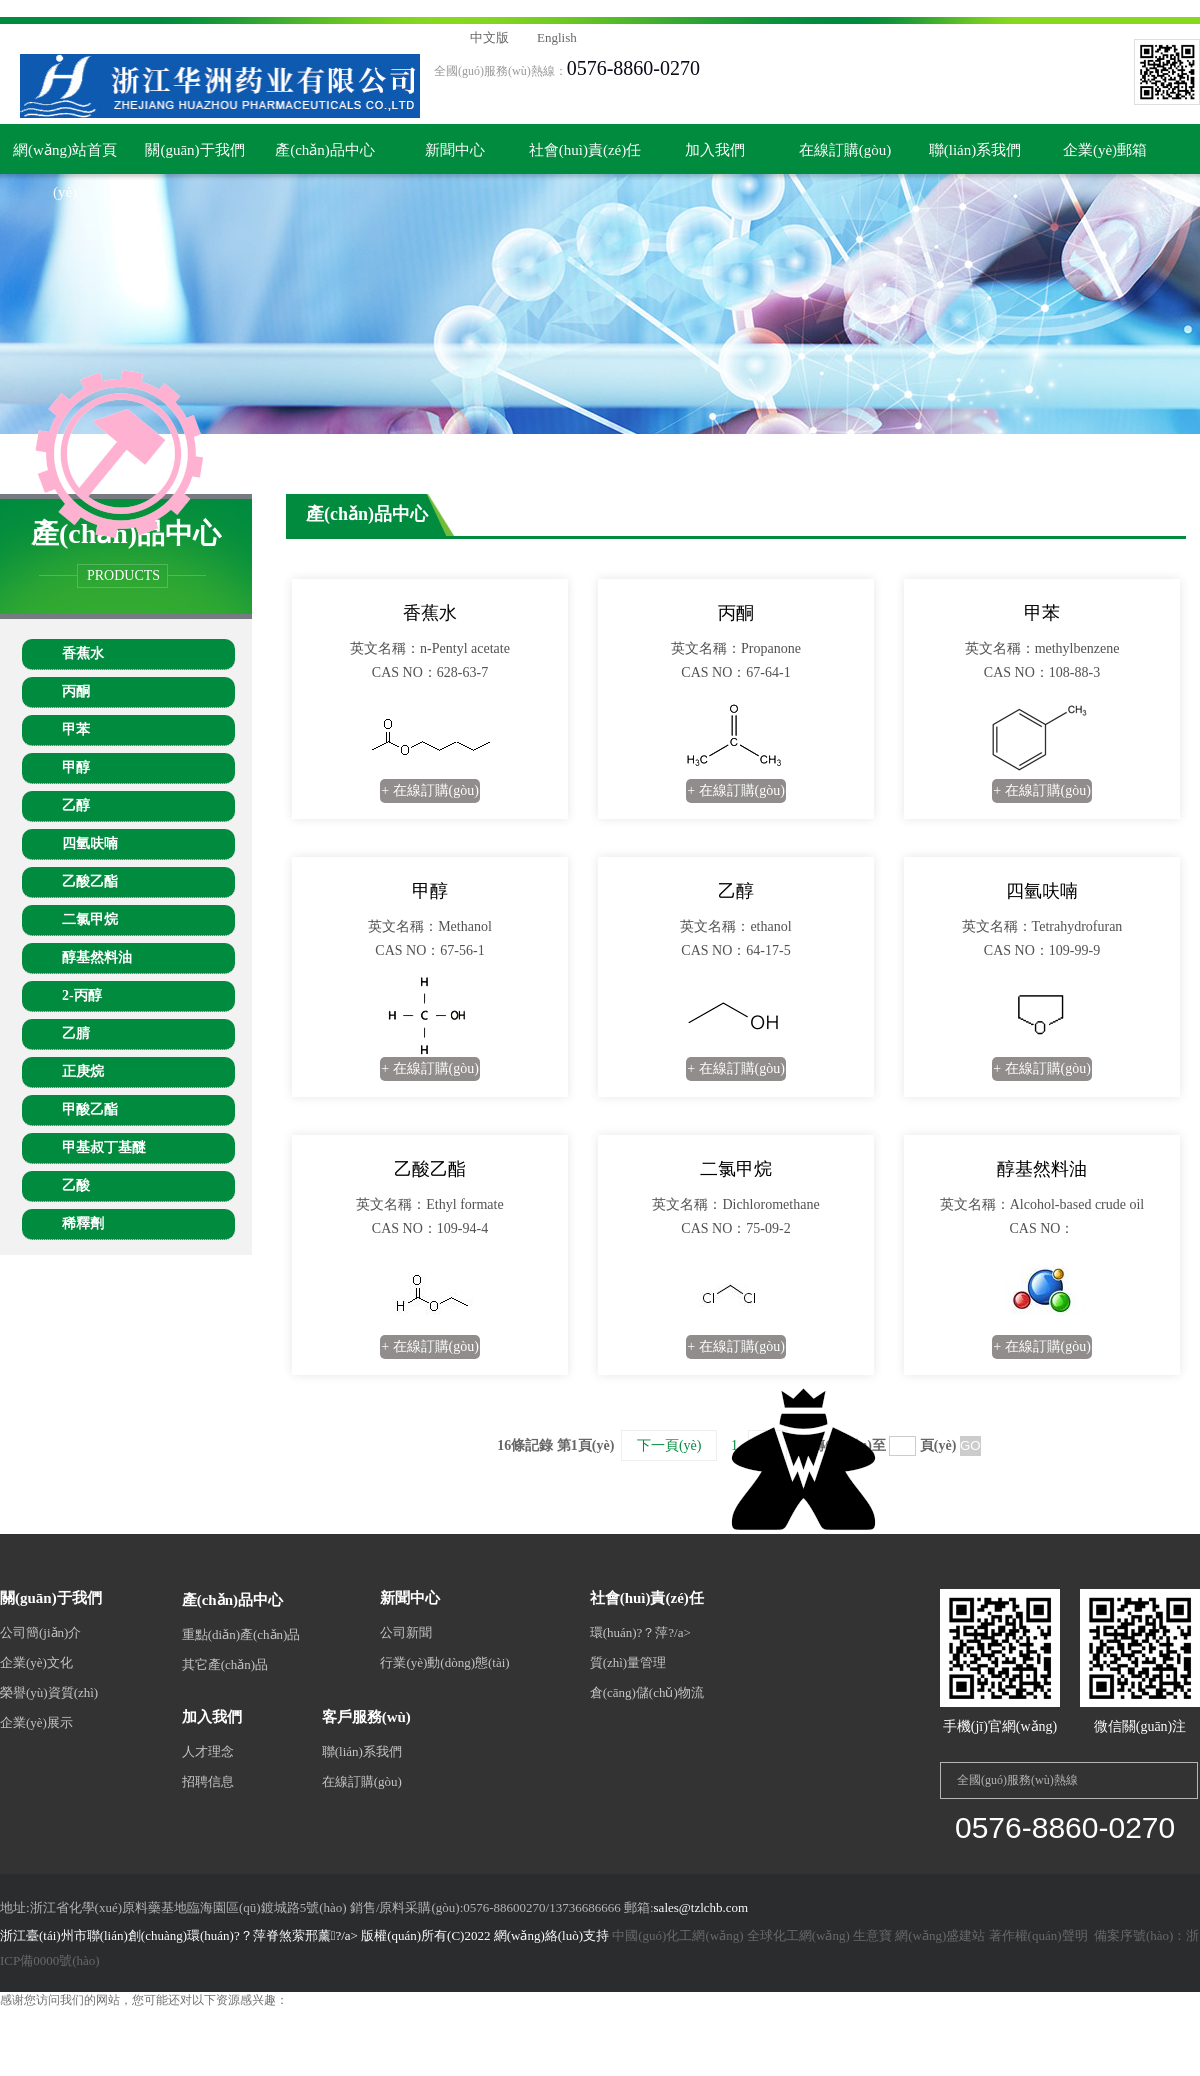 This screenshot has height=2076, width=1200. Describe the element at coordinates (119, 453) in the screenshot. I see `access crafting or workshop settings` at that location.